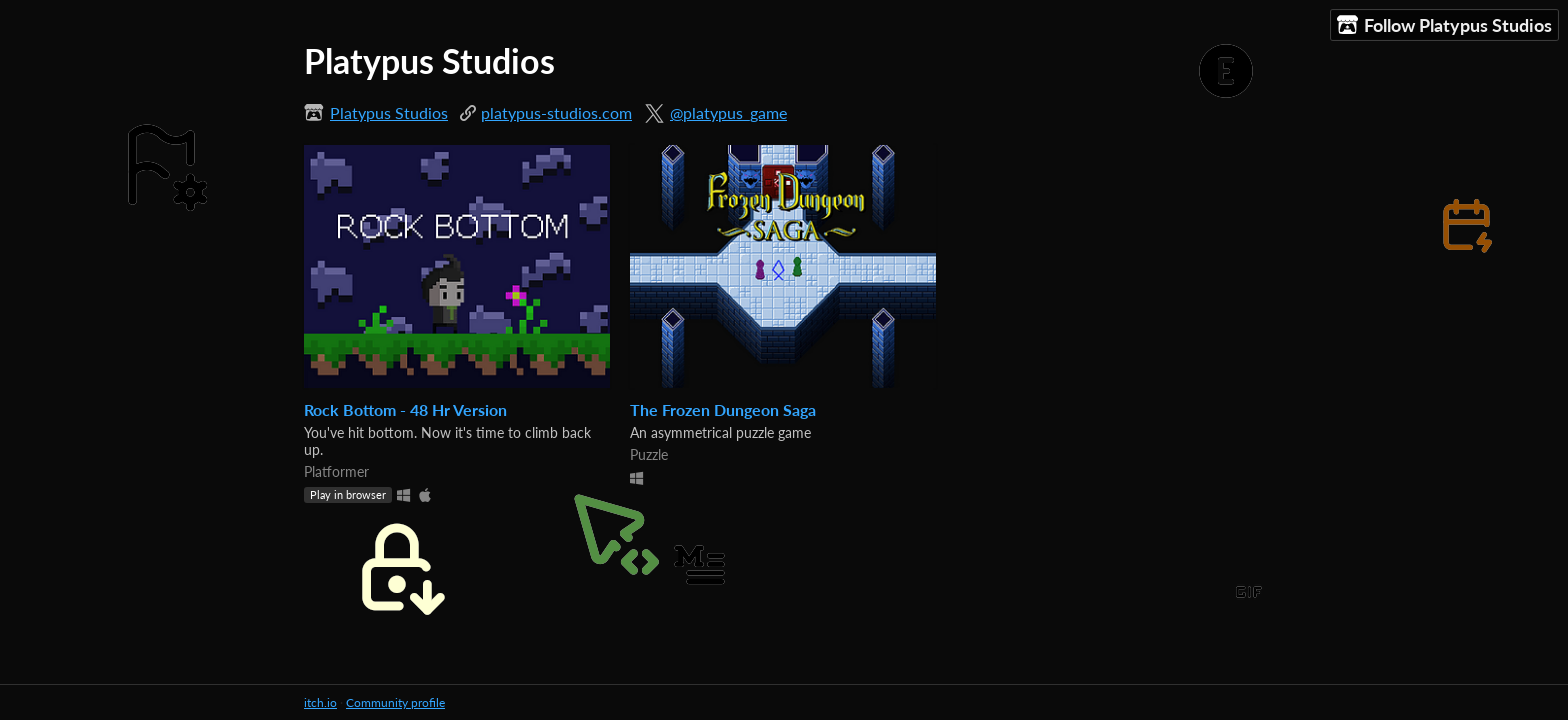 The image size is (1568, 720). Describe the element at coordinates (1249, 592) in the screenshot. I see `insert a gif into your message` at that location.